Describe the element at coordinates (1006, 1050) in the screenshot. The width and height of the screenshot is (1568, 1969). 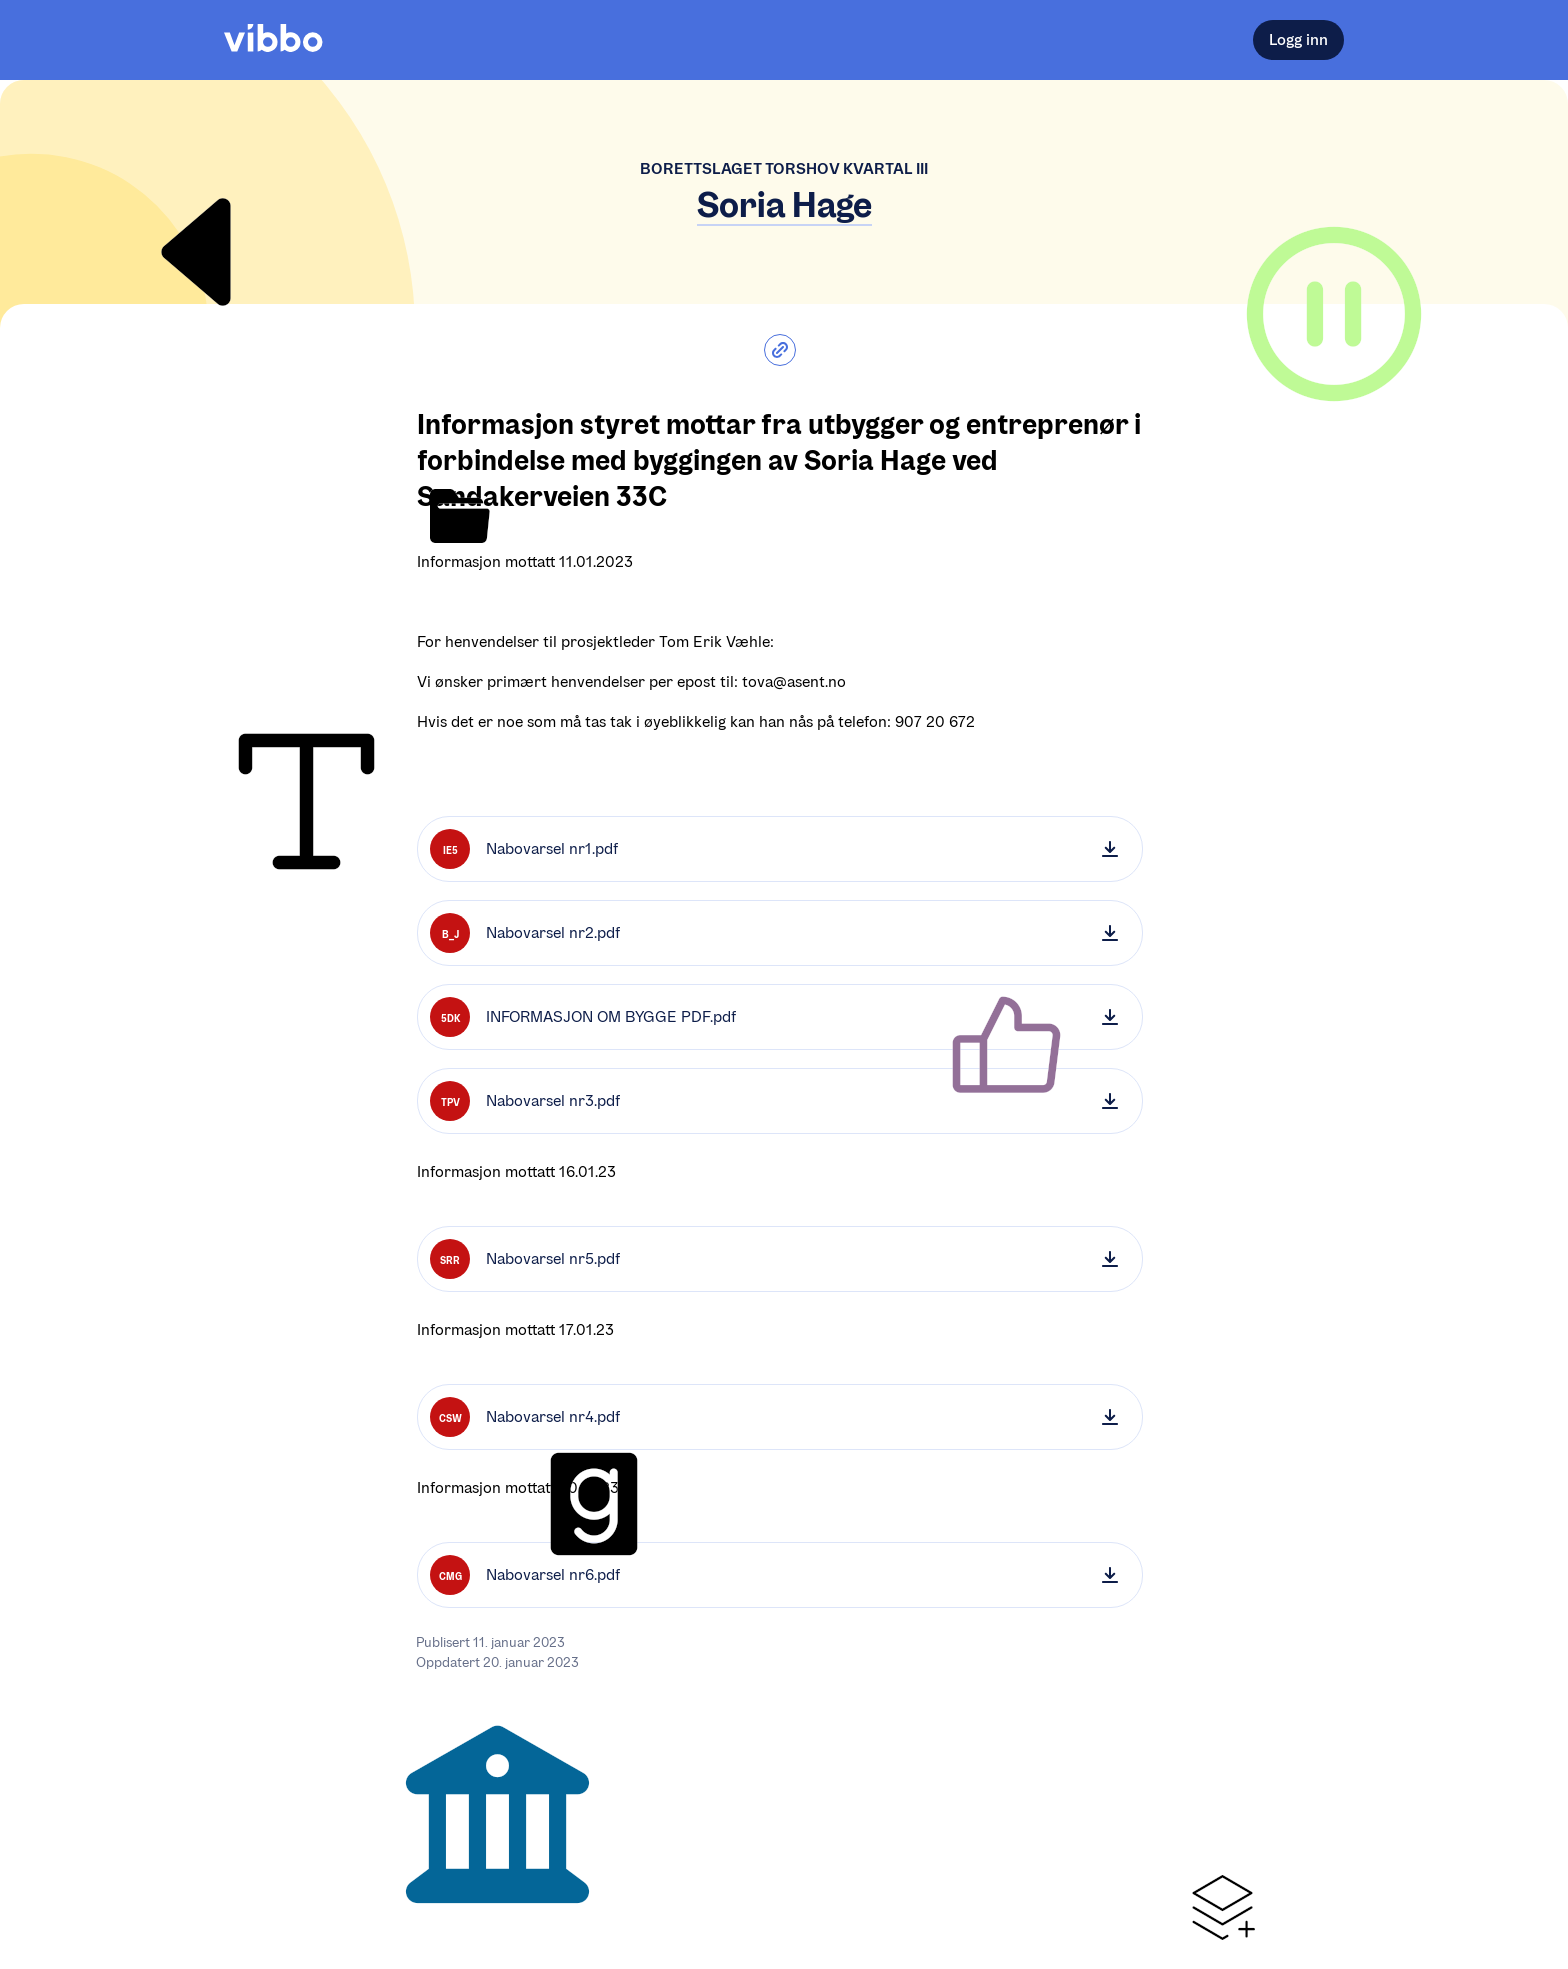
I see `like or approve content` at that location.